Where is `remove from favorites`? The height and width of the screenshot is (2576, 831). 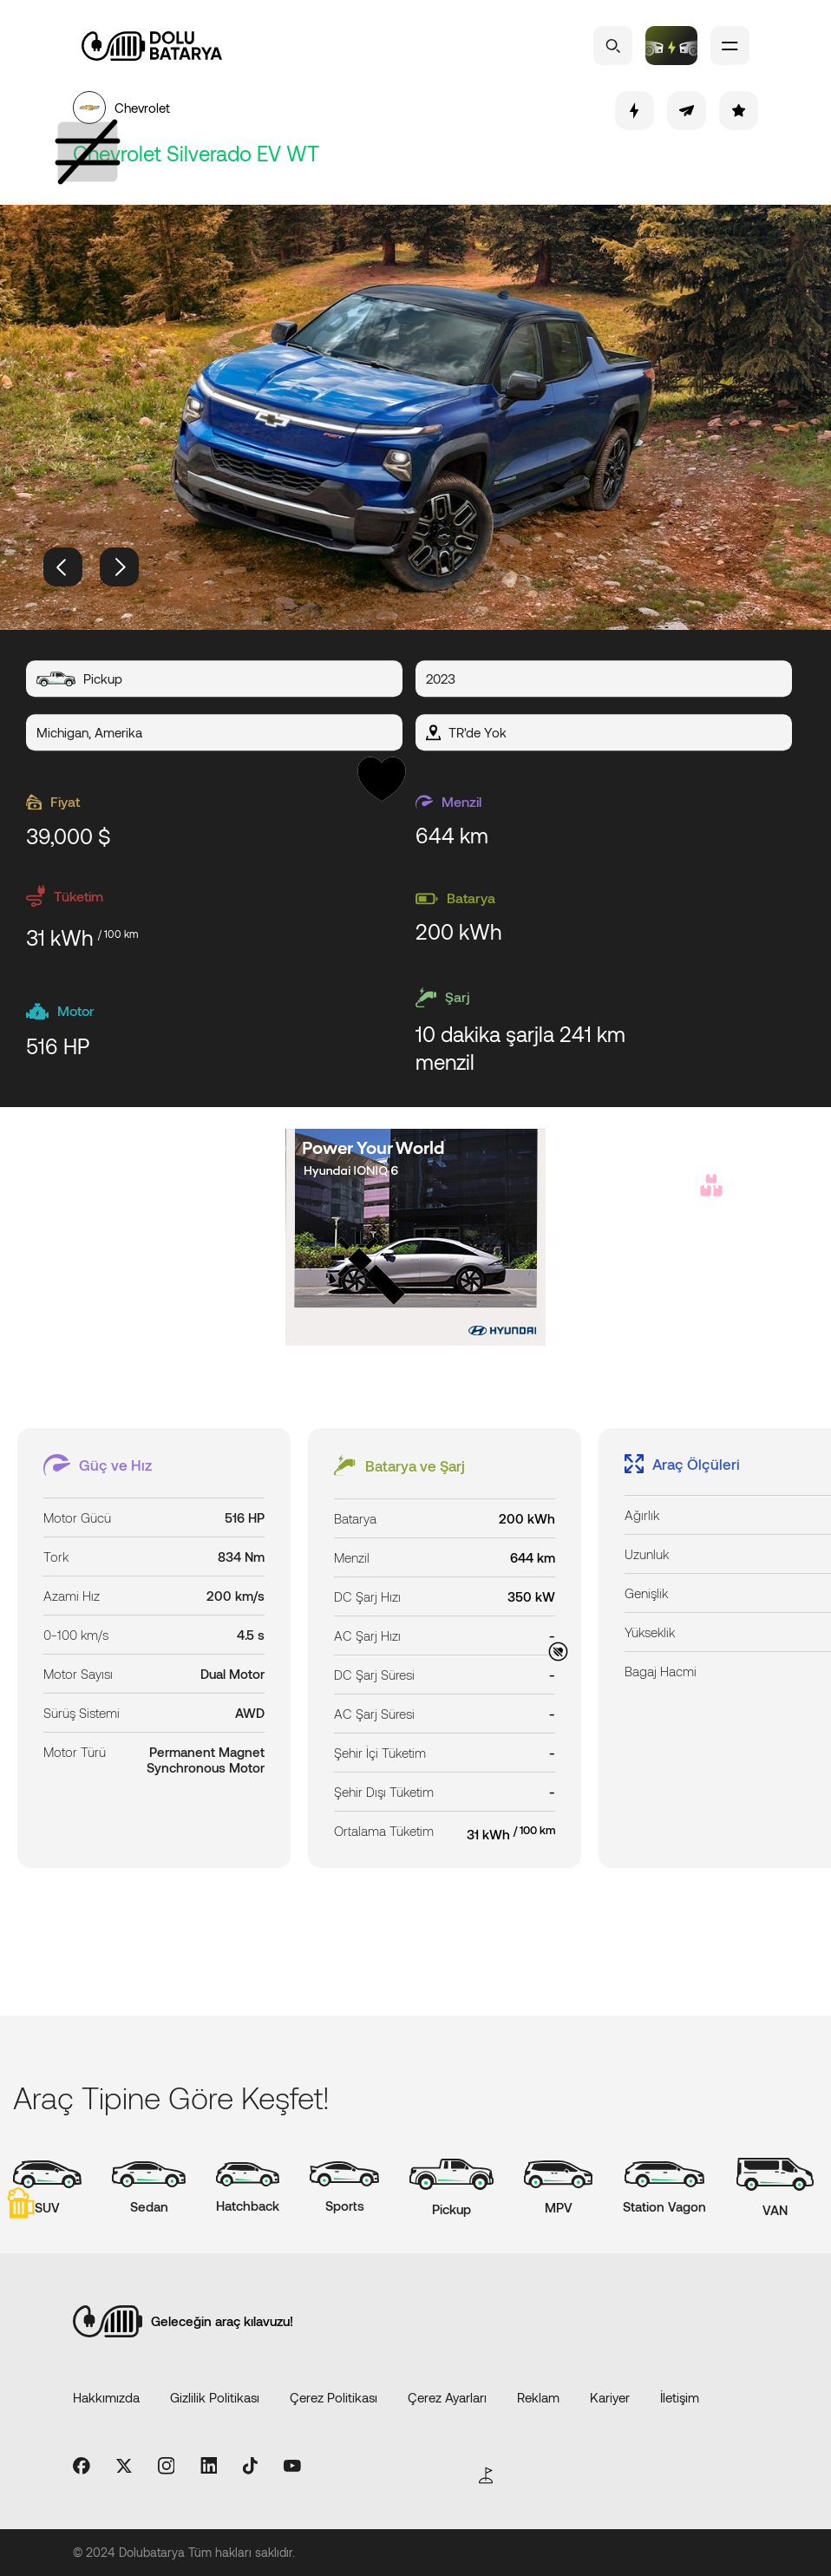 remove from favorites is located at coordinates (558, 1651).